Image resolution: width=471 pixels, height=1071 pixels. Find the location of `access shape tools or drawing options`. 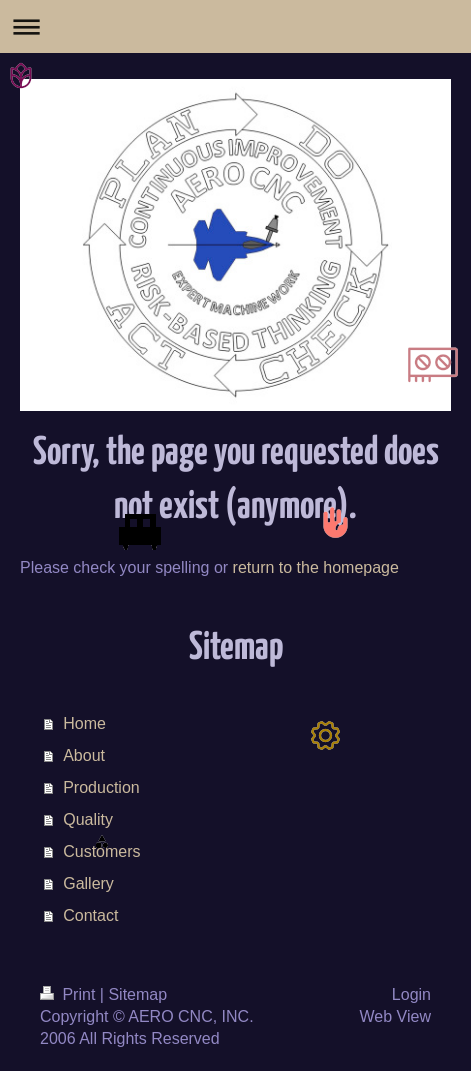

access shape tools or drawing options is located at coordinates (102, 842).